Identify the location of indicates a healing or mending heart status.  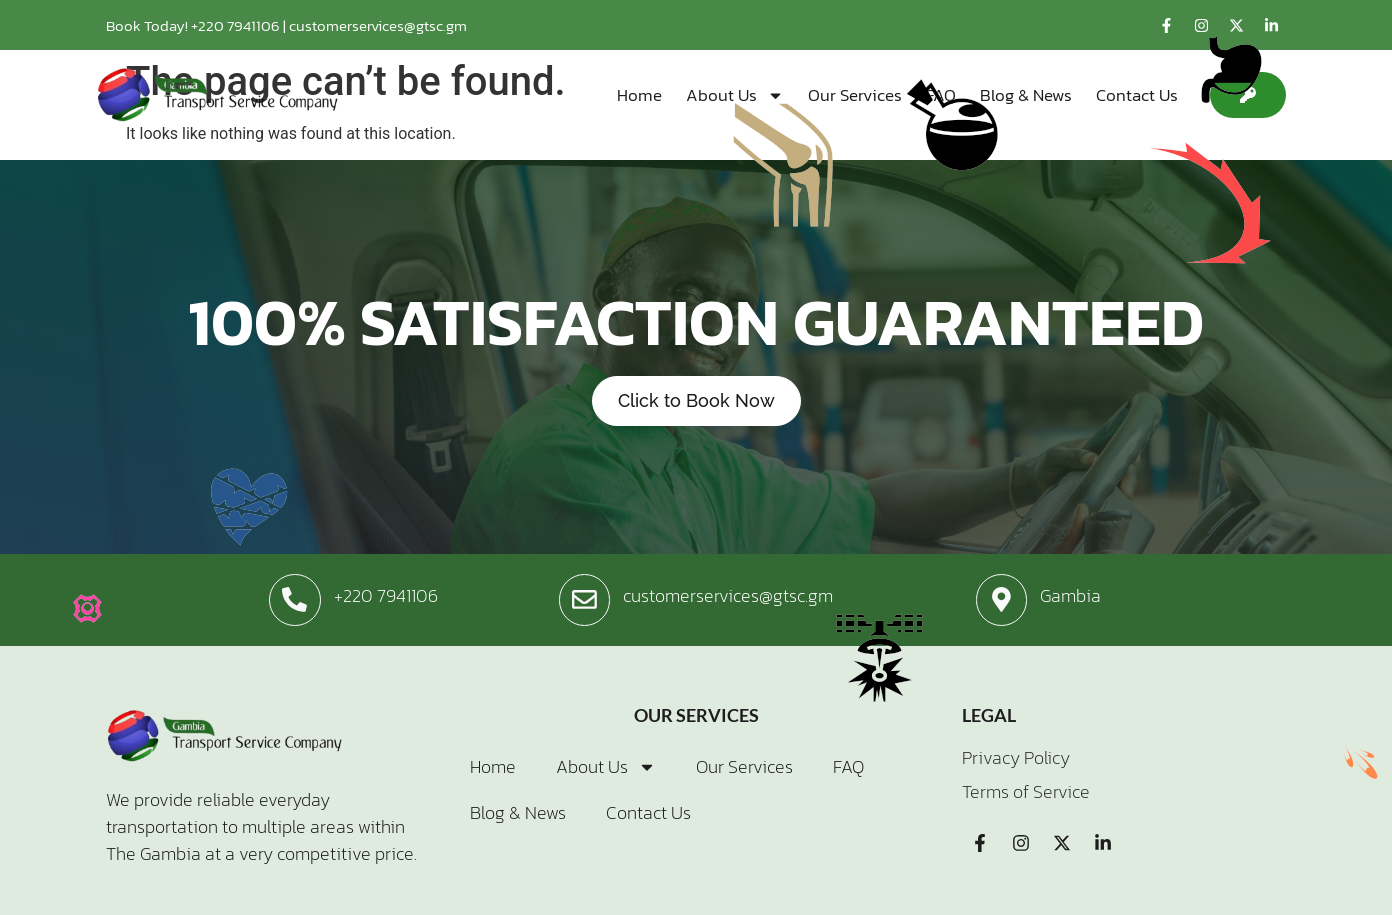
(249, 507).